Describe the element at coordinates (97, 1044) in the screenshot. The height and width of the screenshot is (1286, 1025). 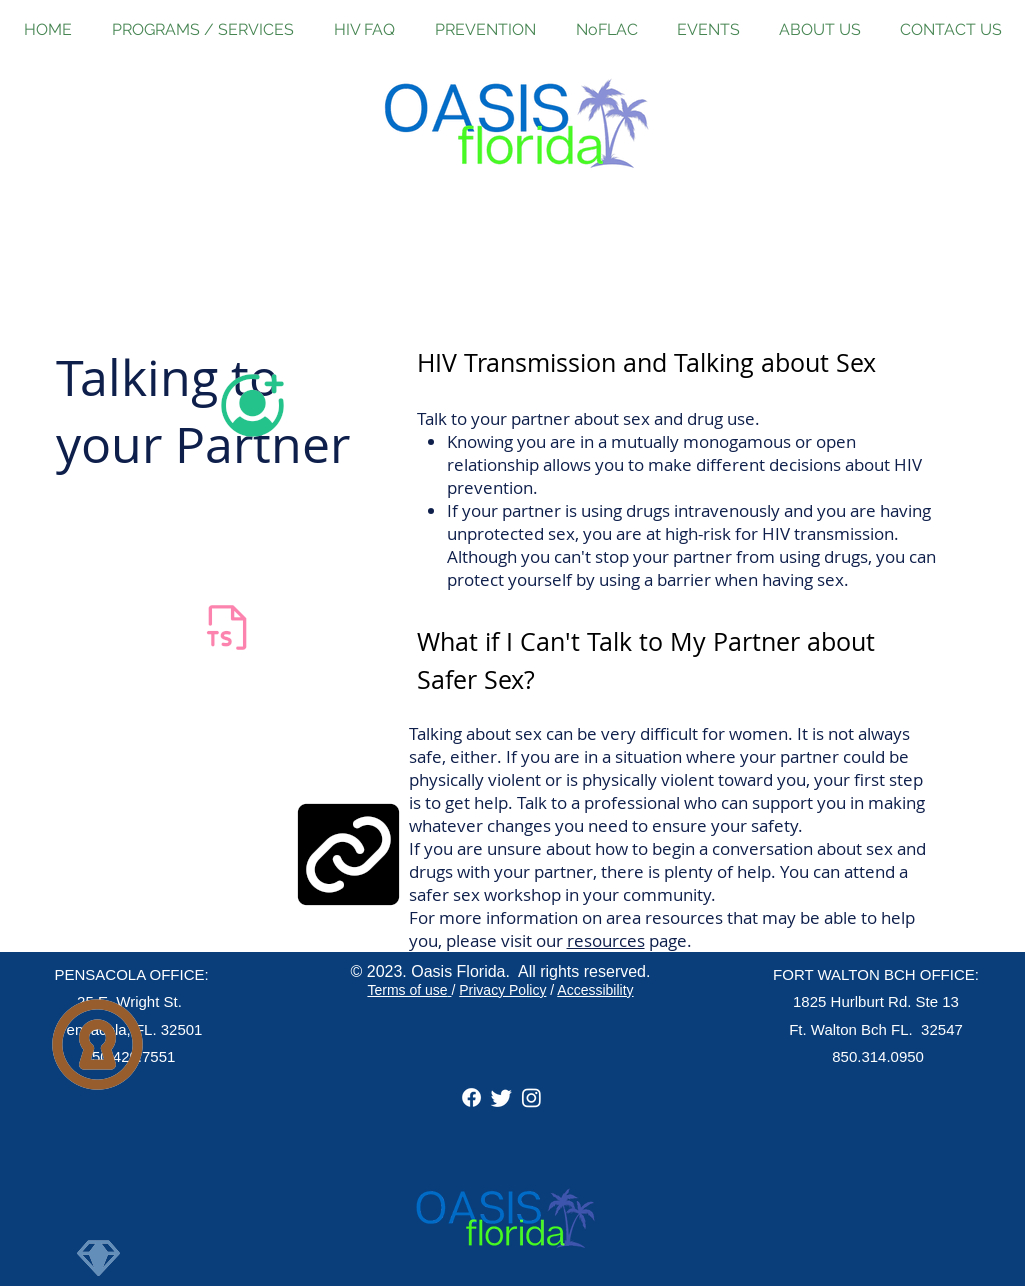
I see `access secure or locked content` at that location.